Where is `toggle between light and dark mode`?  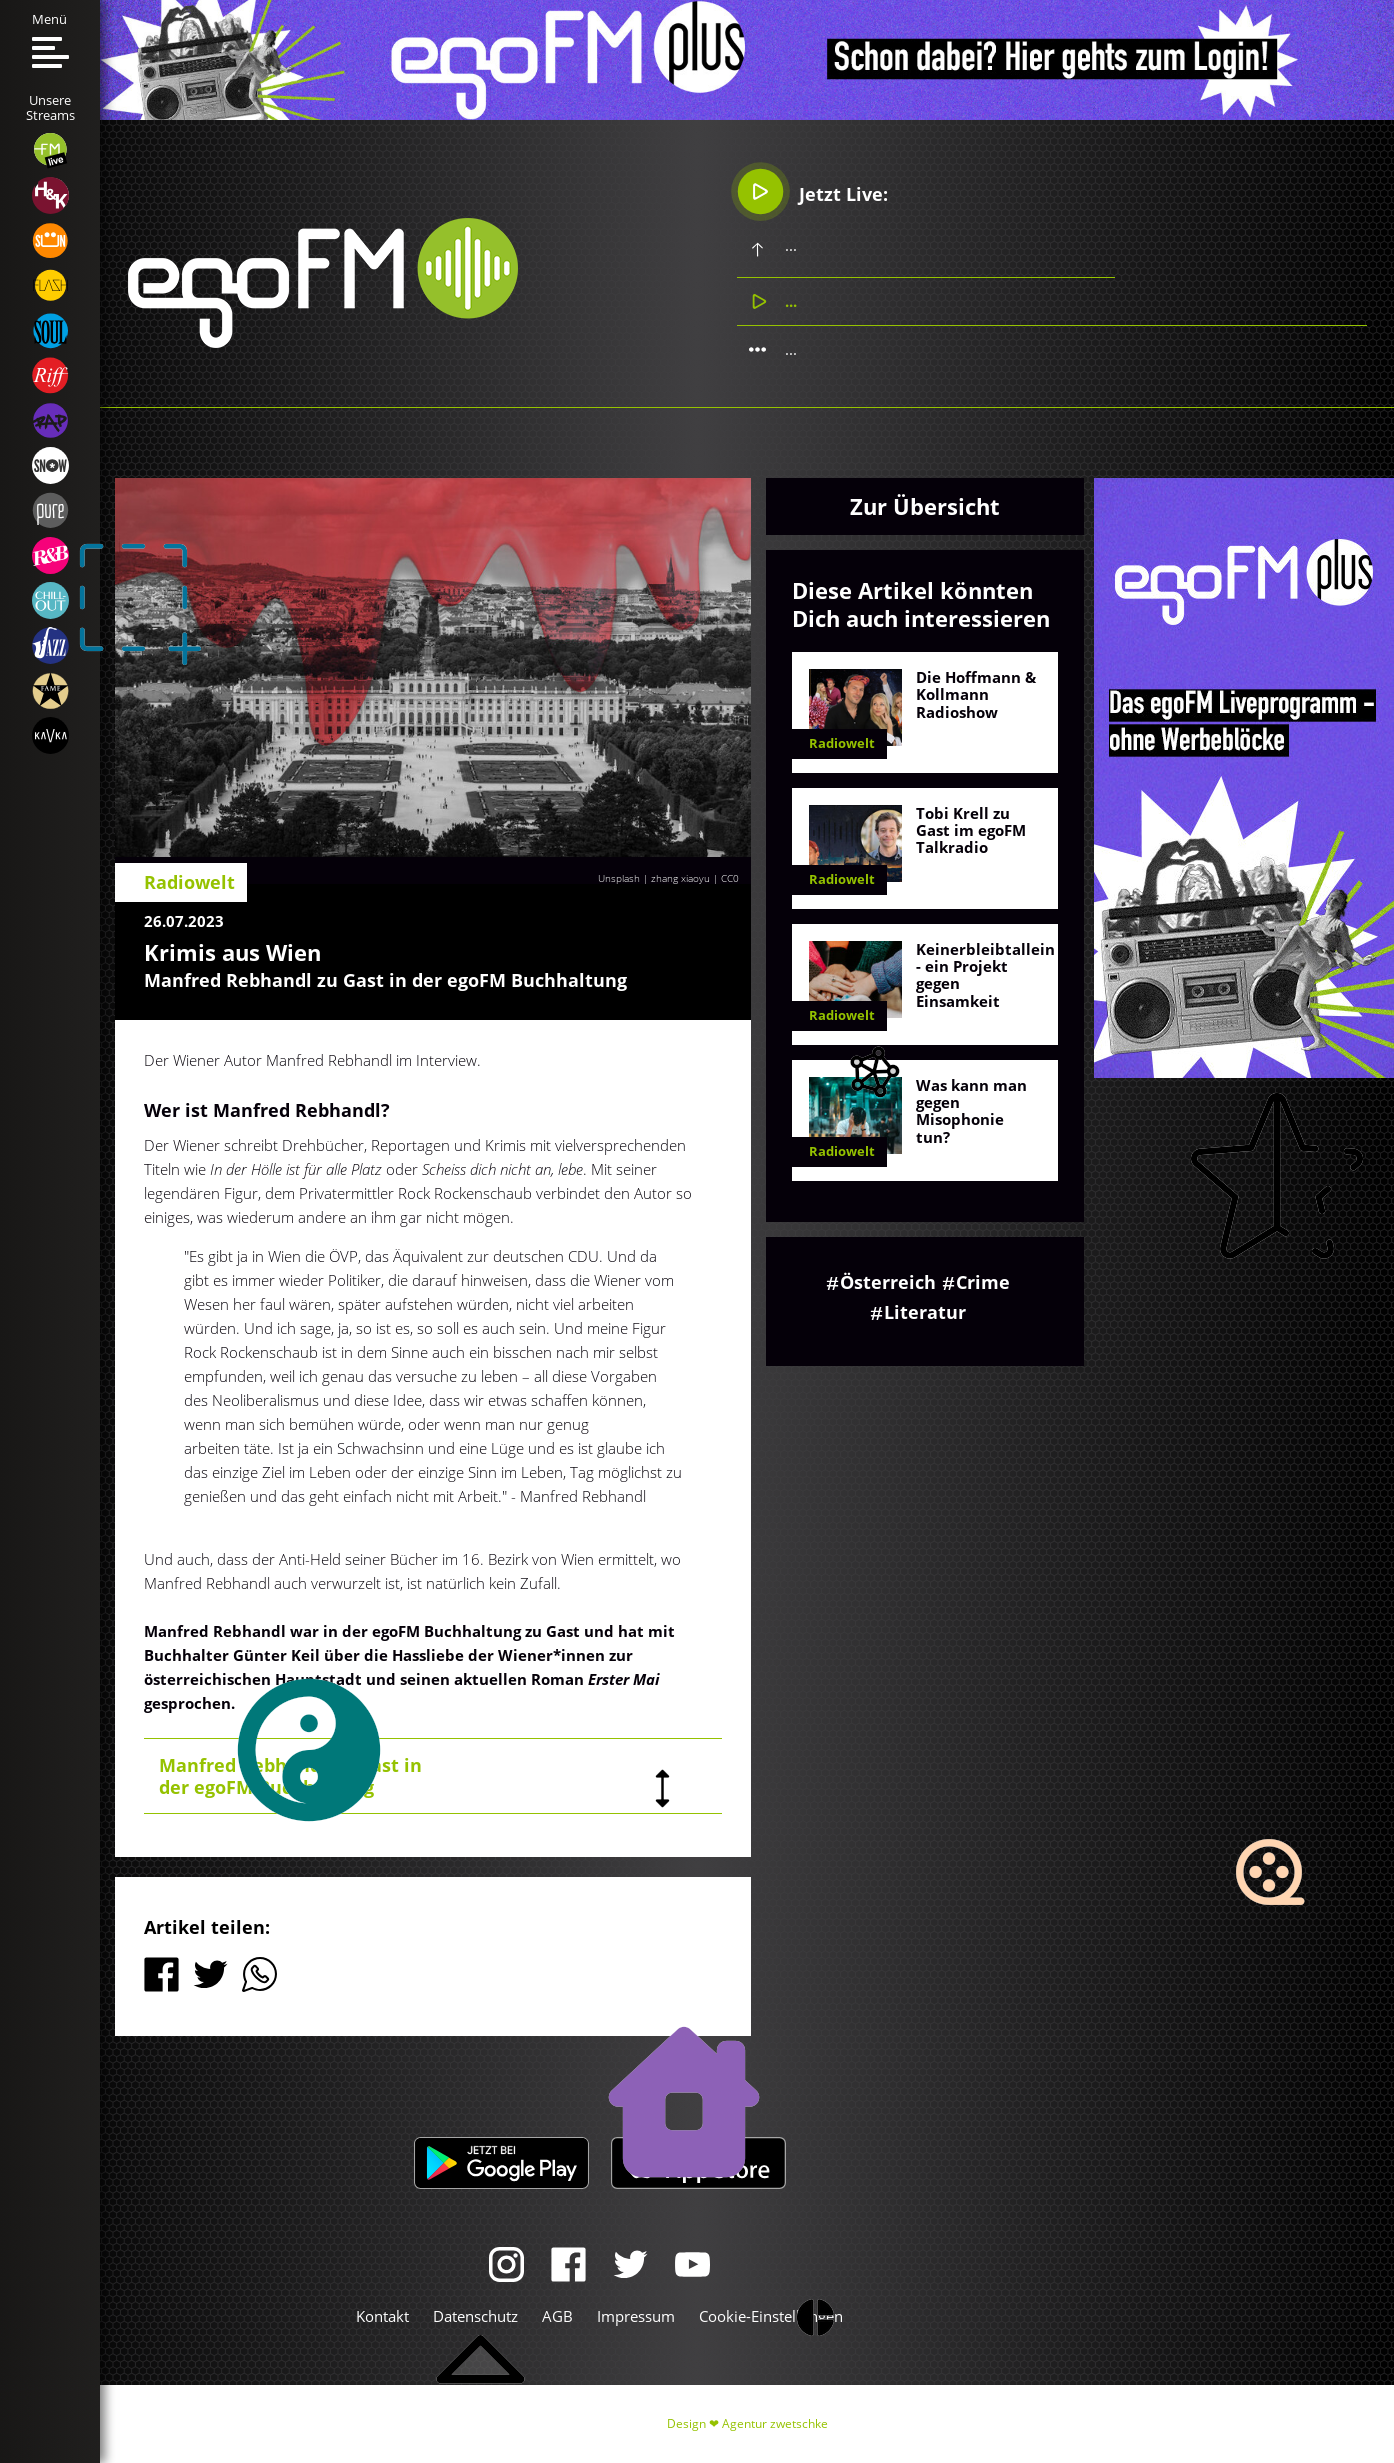
toggle between light and dark mode is located at coordinates (309, 1750).